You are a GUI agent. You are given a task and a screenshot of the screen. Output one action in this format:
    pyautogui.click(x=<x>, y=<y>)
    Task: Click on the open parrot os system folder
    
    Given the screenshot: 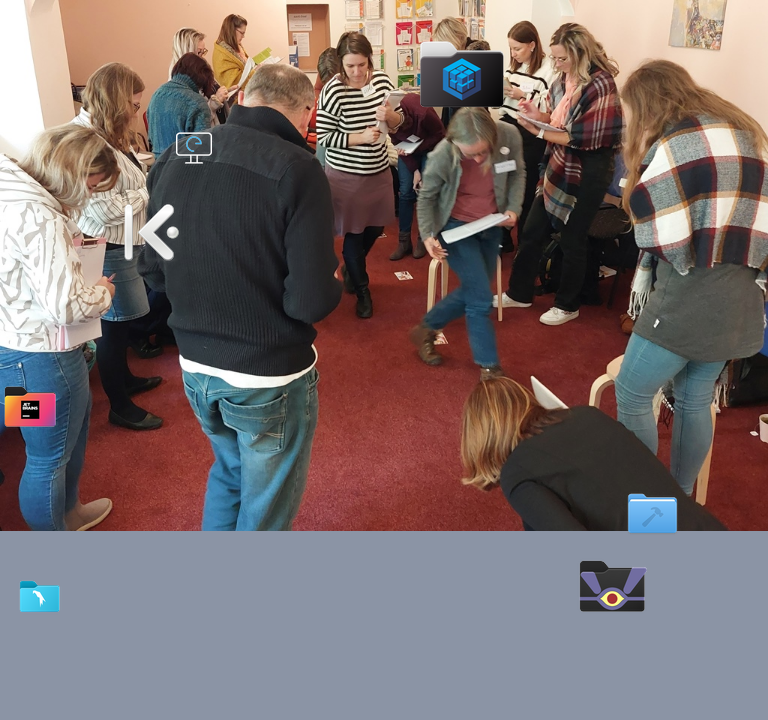 What is the action you would take?
    pyautogui.click(x=39, y=597)
    